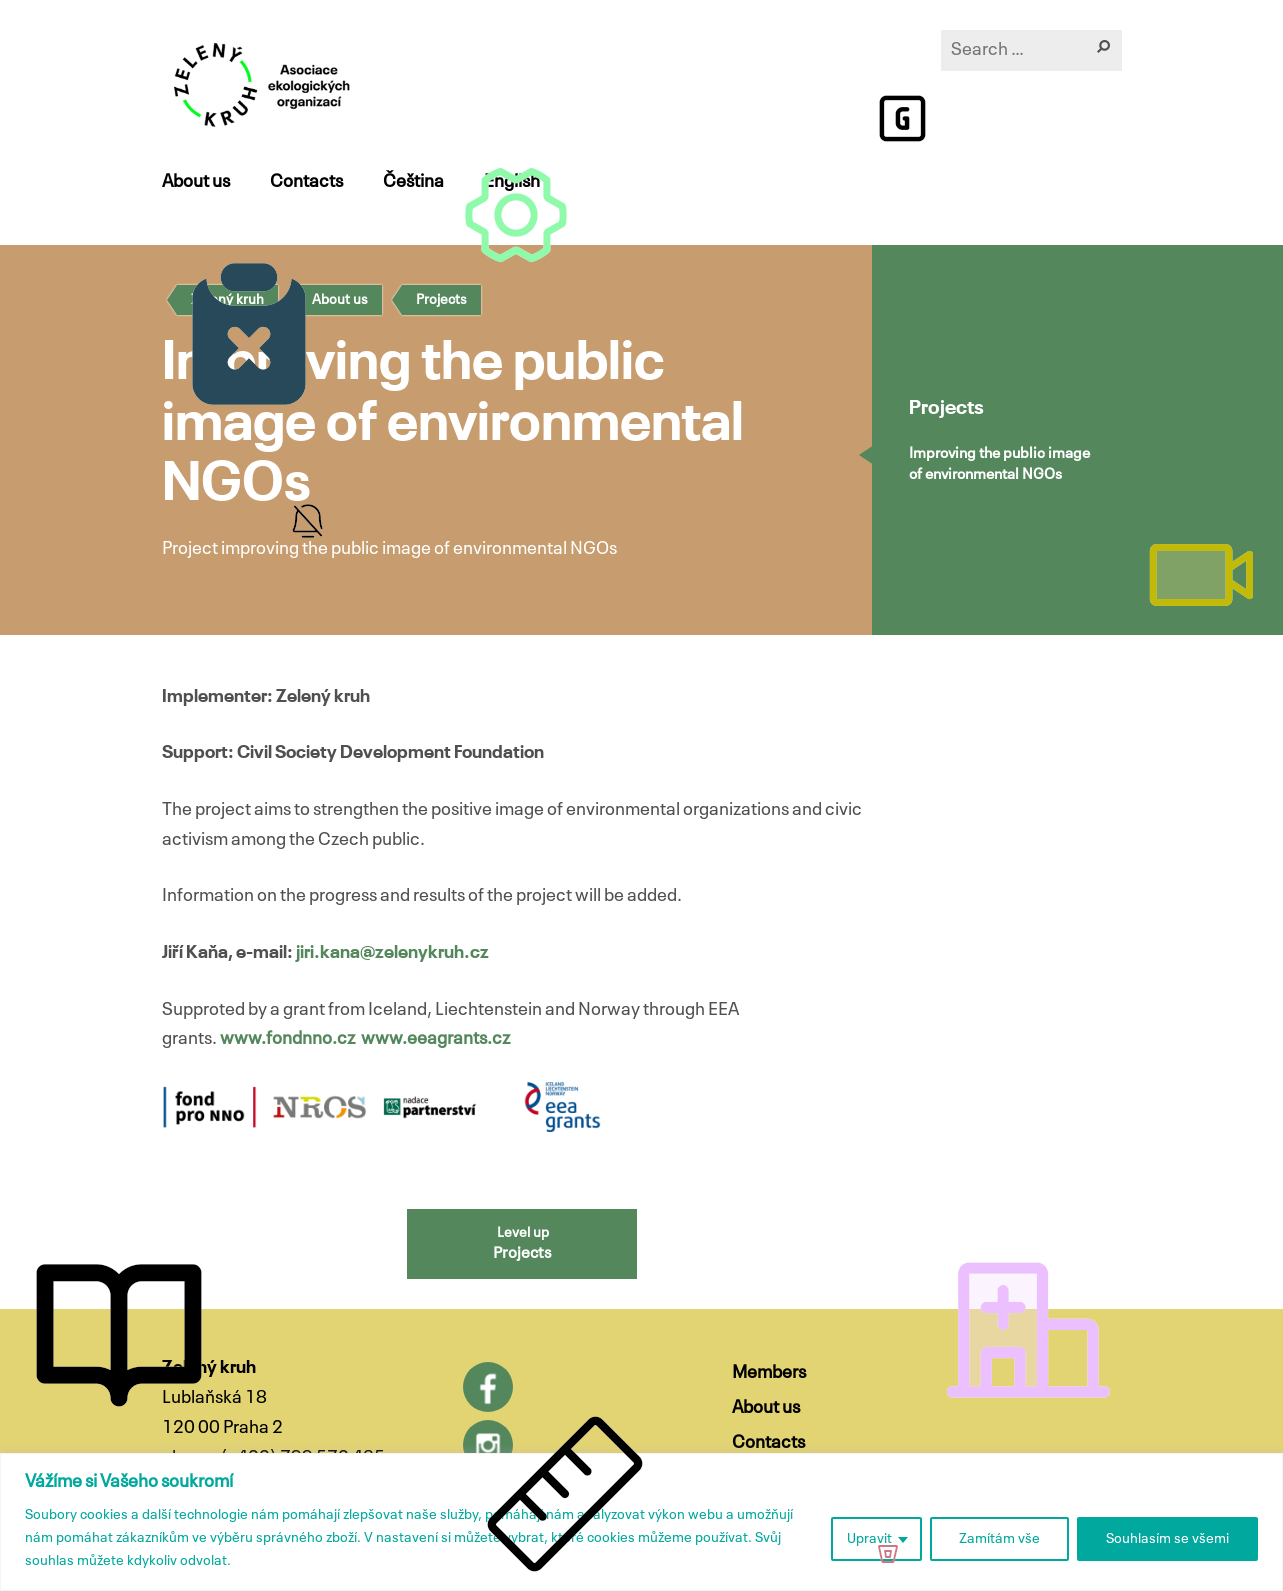 This screenshot has width=1283, height=1591. Describe the element at coordinates (516, 215) in the screenshot. I see `access settings or preferences` at that location.